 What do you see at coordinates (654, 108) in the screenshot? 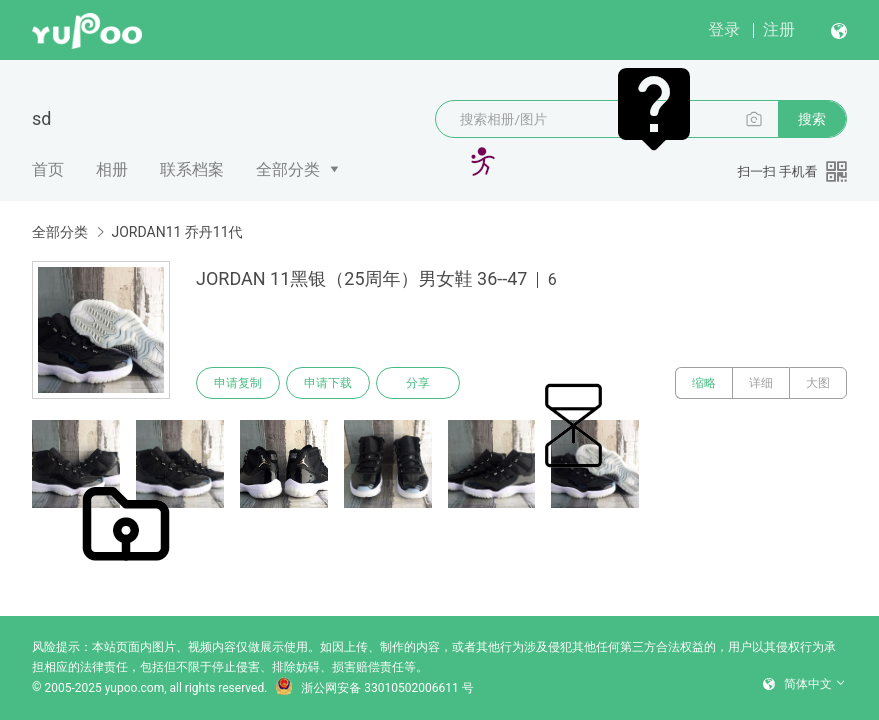
I see `access live help or support chat` at bounding box center [654, 108].